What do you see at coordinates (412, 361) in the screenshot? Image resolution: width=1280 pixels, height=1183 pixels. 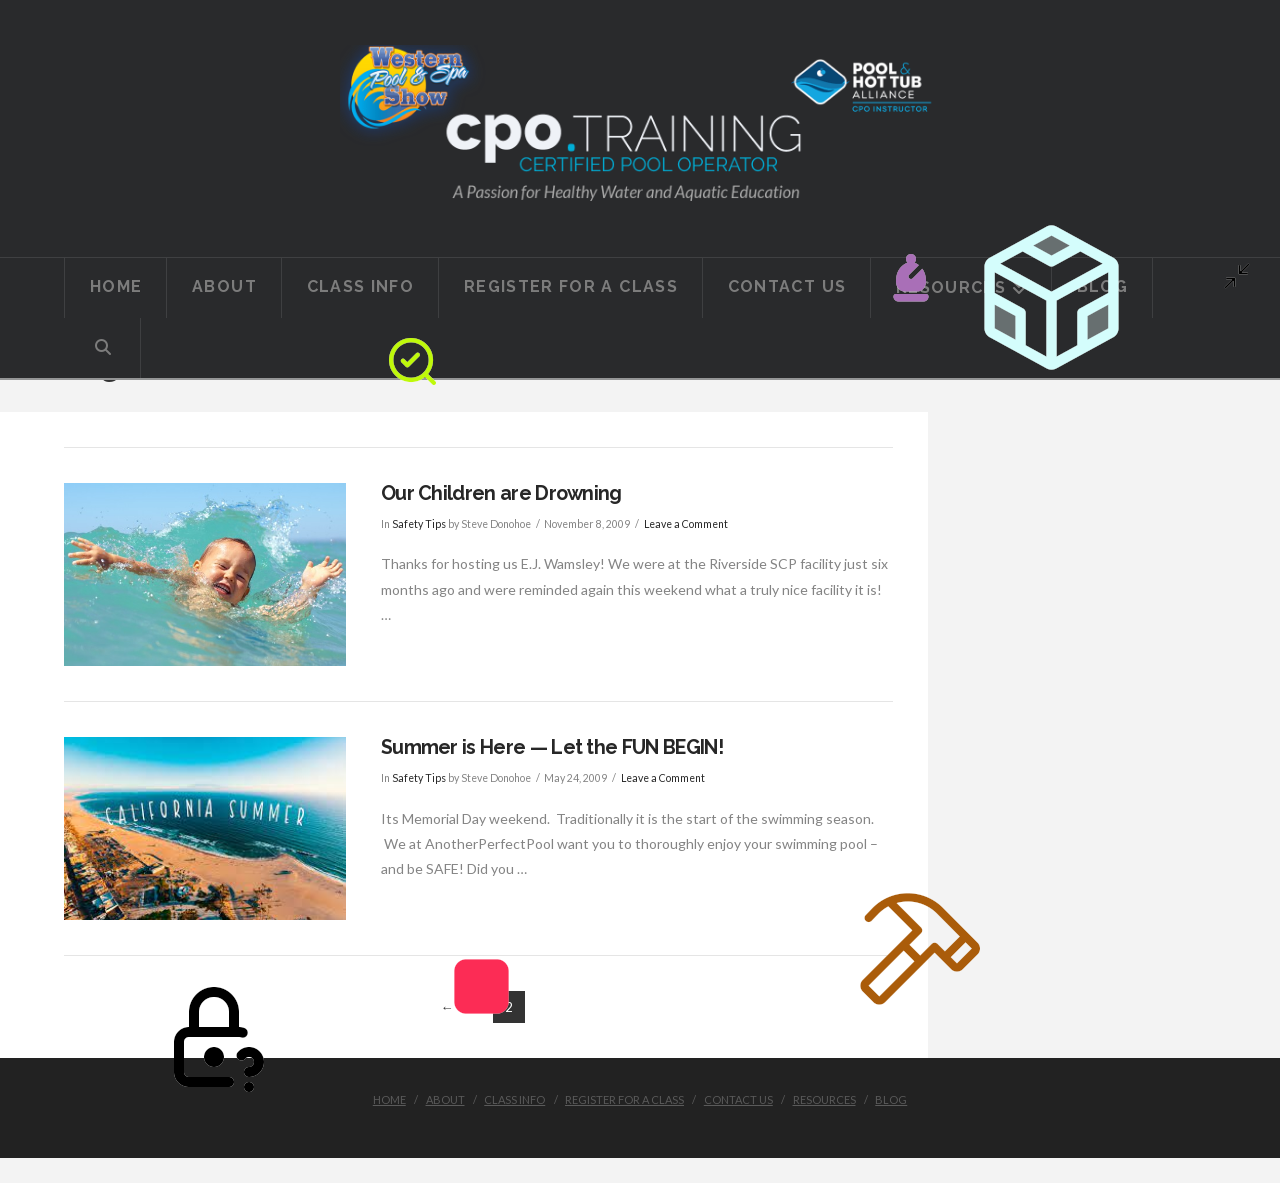 I see `code scan completed successfully` at bounding box center [412, 361].